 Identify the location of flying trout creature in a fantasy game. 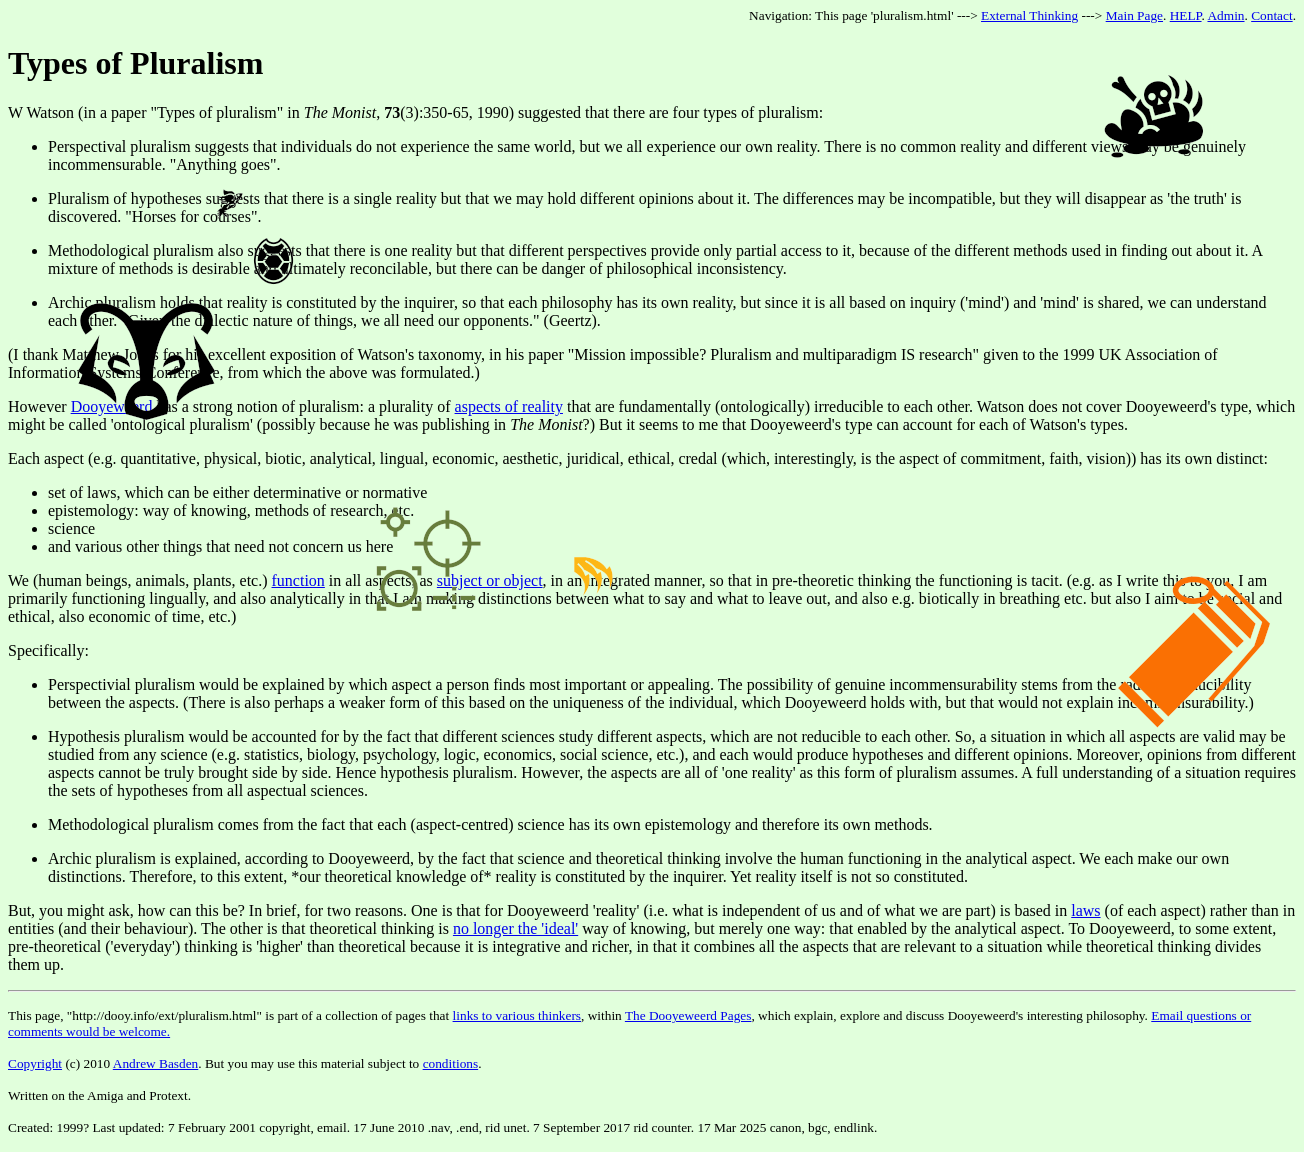
(230, 204).